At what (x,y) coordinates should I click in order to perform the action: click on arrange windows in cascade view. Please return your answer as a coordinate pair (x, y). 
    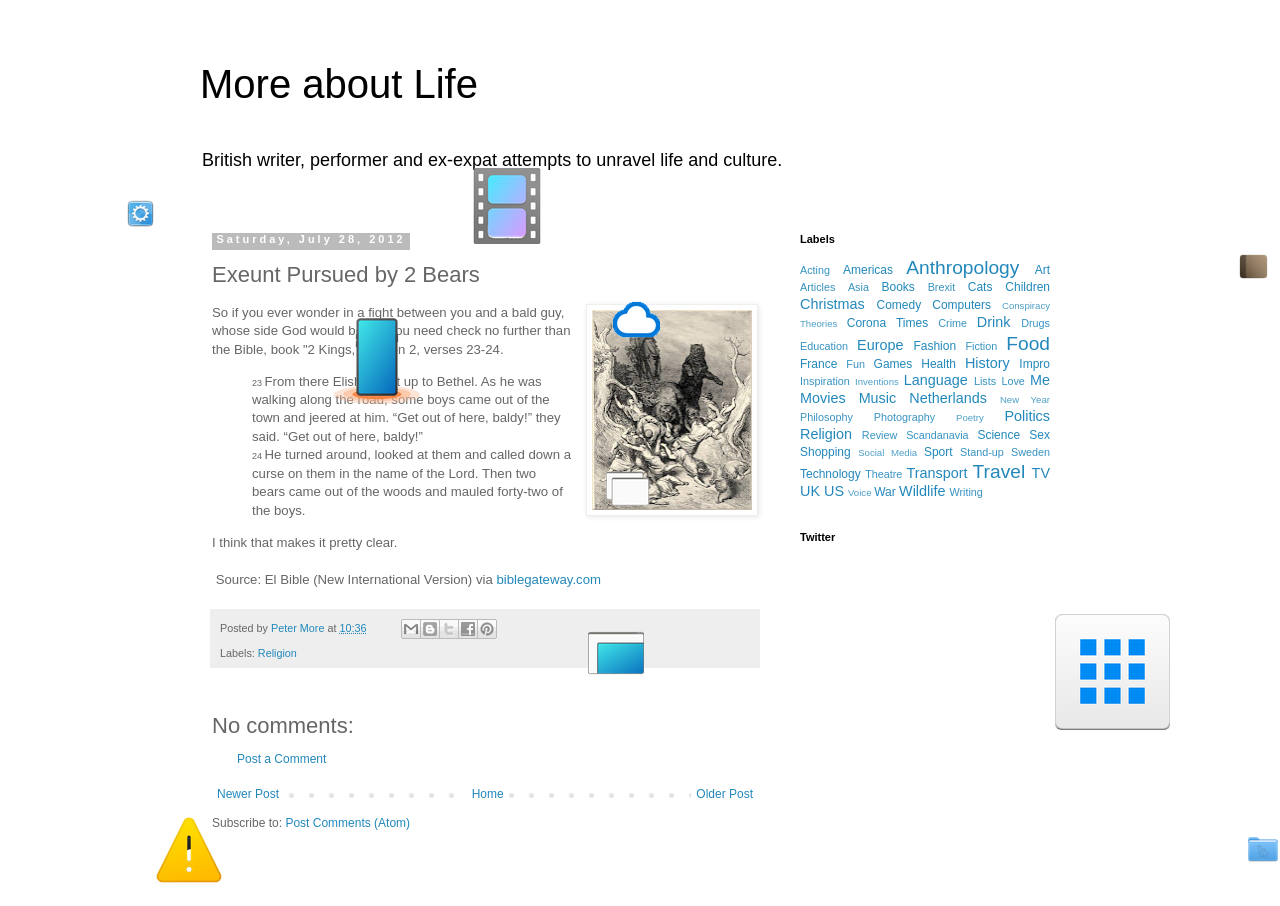
    Looking at the image, I should click on (627, 488).